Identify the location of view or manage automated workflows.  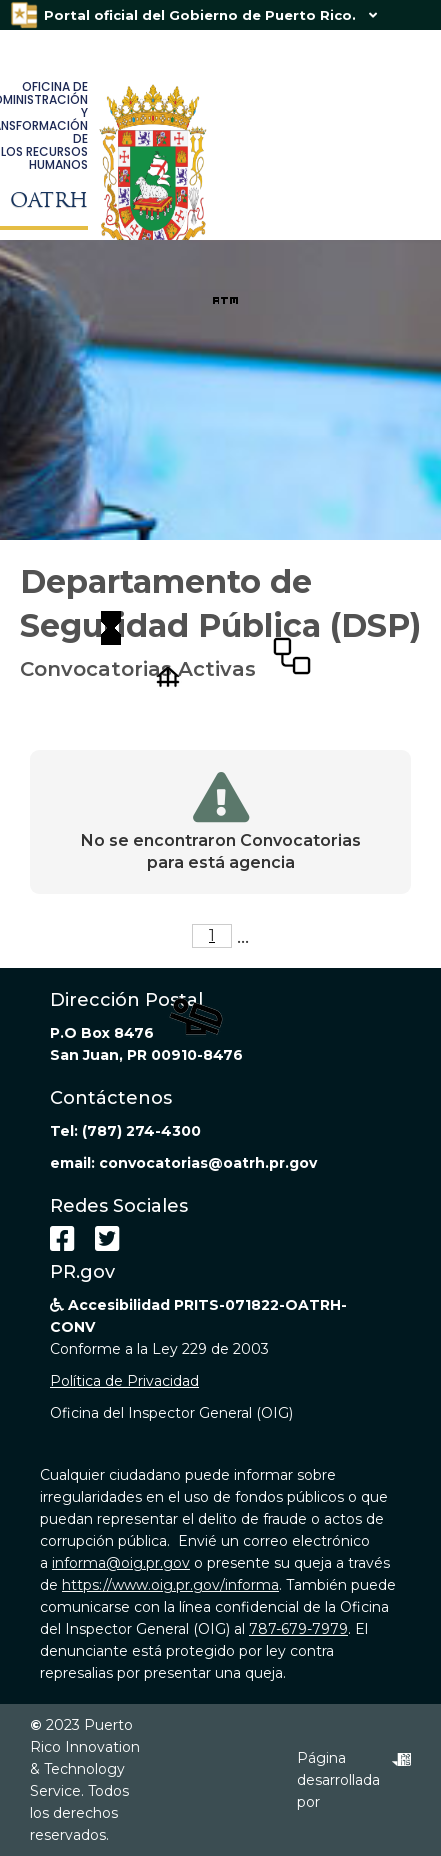
(292, 656).